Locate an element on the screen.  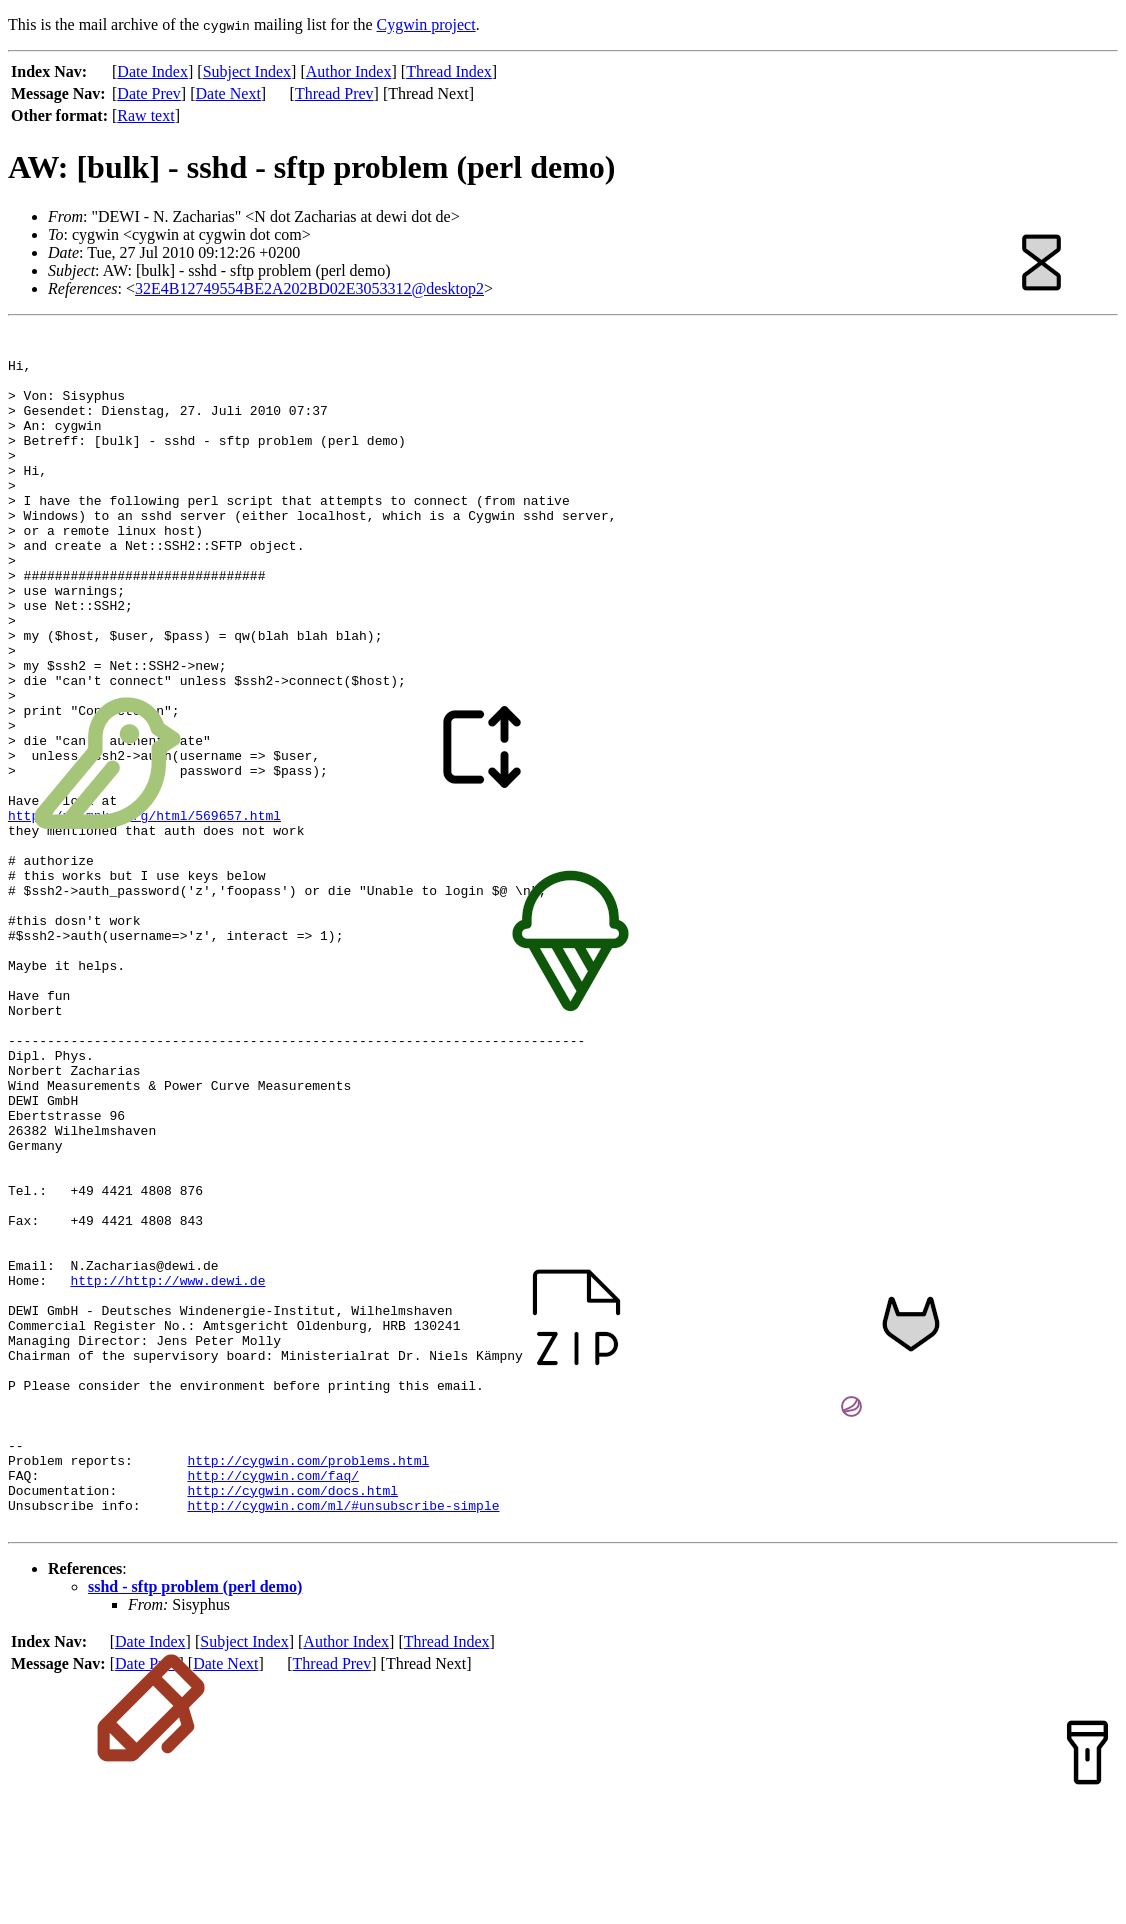
compress or archive files into a zip folder is located at coordinates (576, 1321).